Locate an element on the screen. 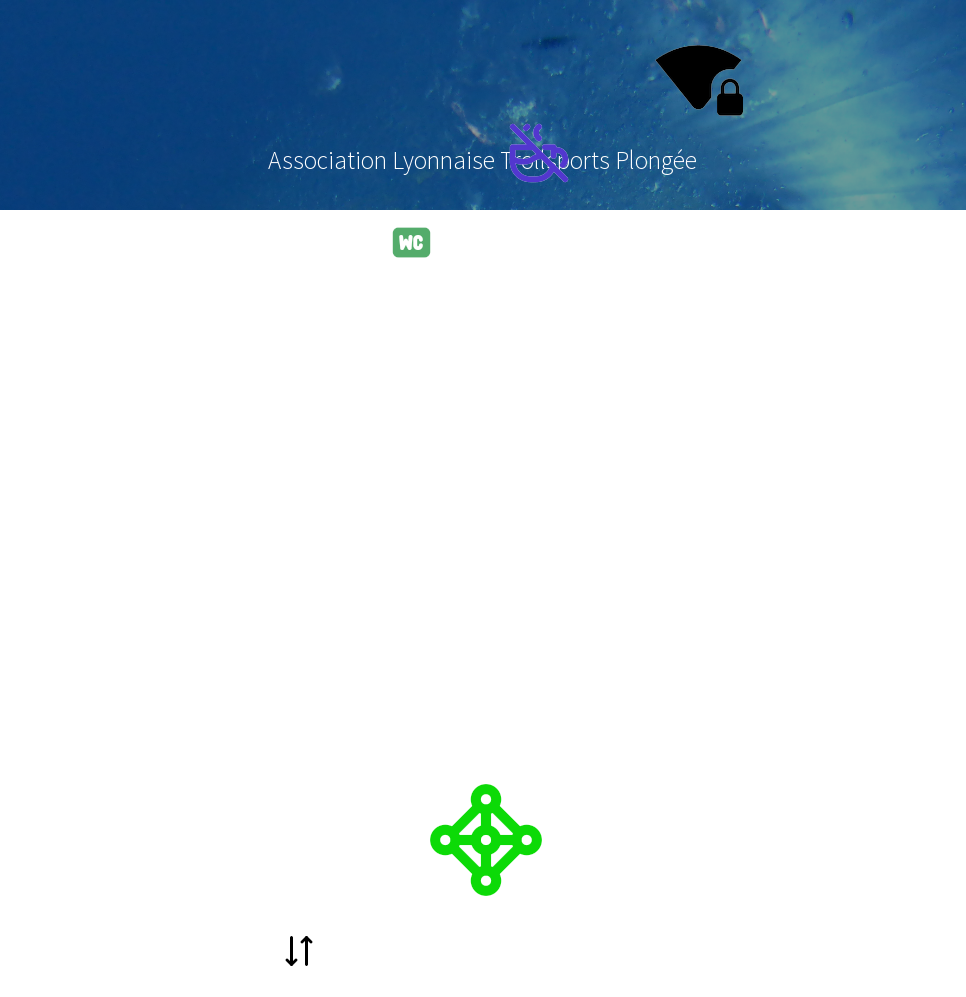 Image resolution: width=966 pixels, height=997 pixels. disable coffee break reminder is located at coordinates (539, 153).